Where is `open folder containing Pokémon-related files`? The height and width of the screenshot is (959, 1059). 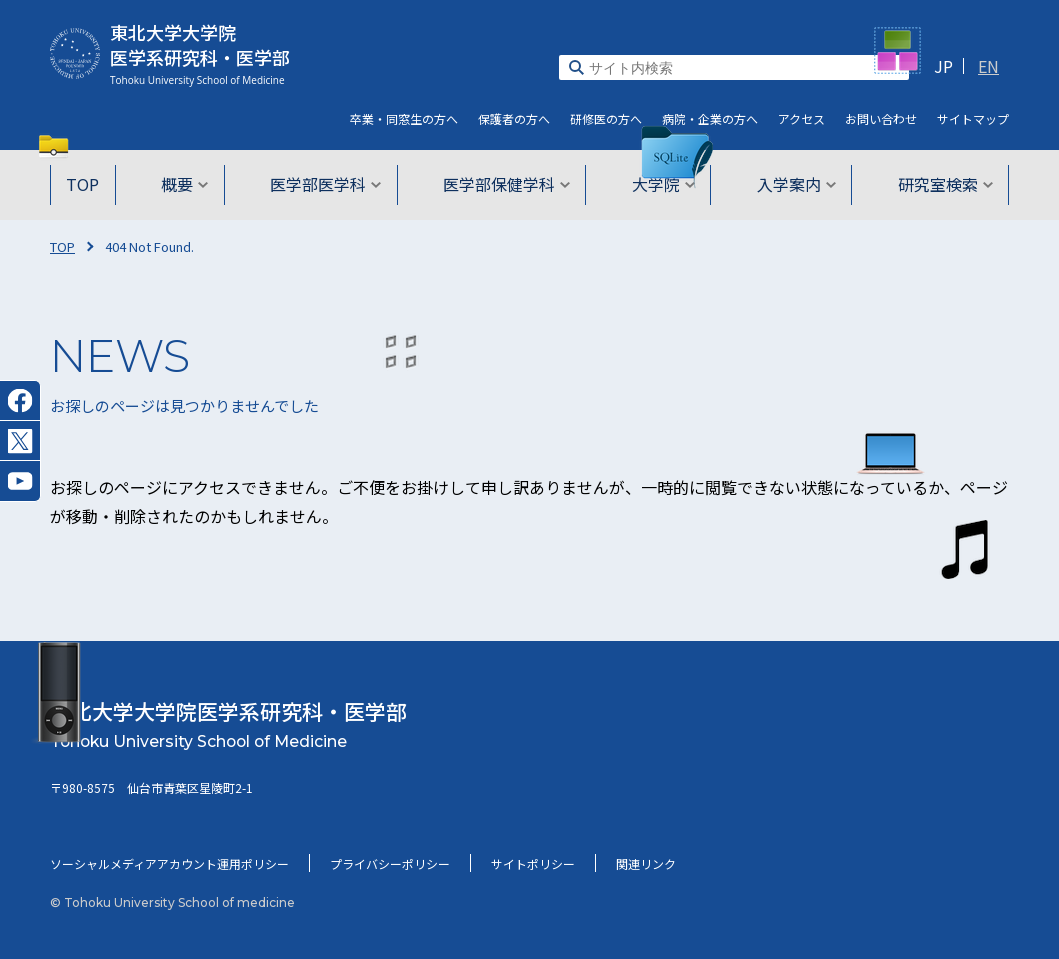
open folder containing Pokémon-related files is located at coordinates (53, 147).